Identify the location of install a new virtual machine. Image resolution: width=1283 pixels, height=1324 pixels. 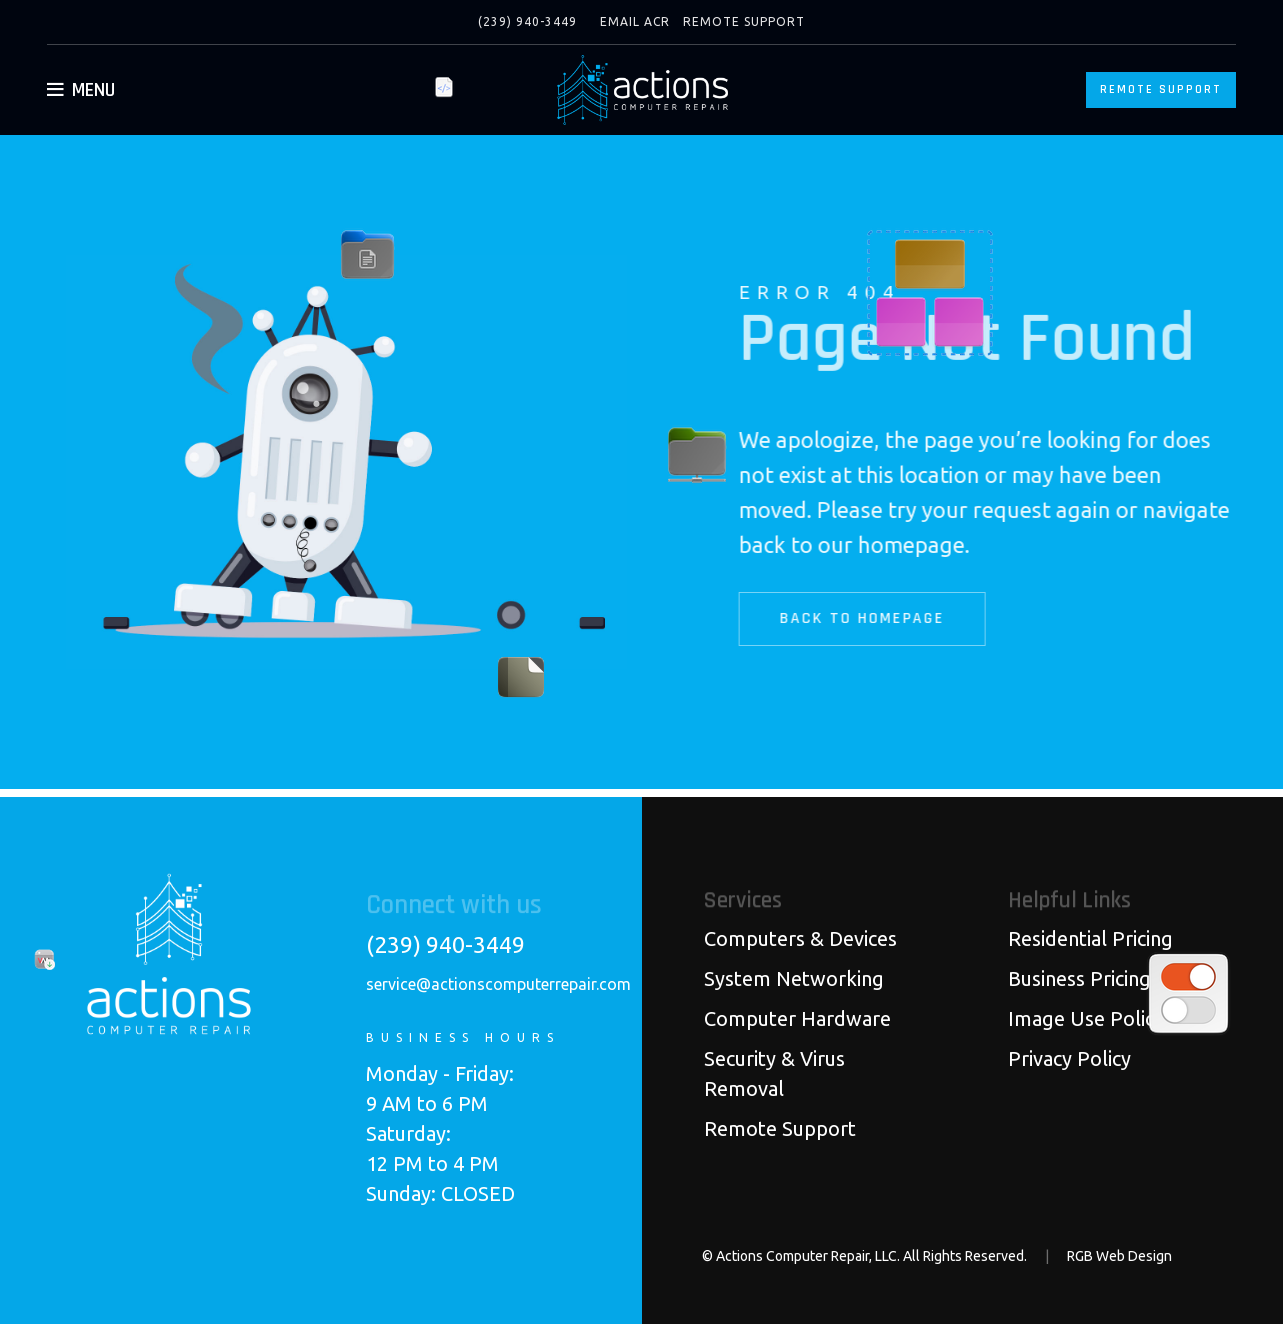
(44, 959).